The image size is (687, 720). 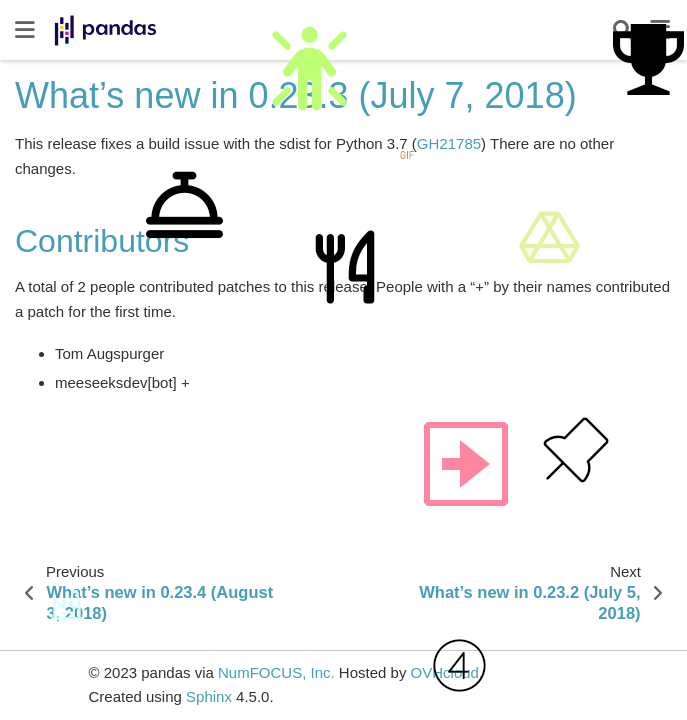 What do you see at coordinates (407, 155) in the screenshot?
I see `insert a GIF into your message` at bounding box center [407, 155].